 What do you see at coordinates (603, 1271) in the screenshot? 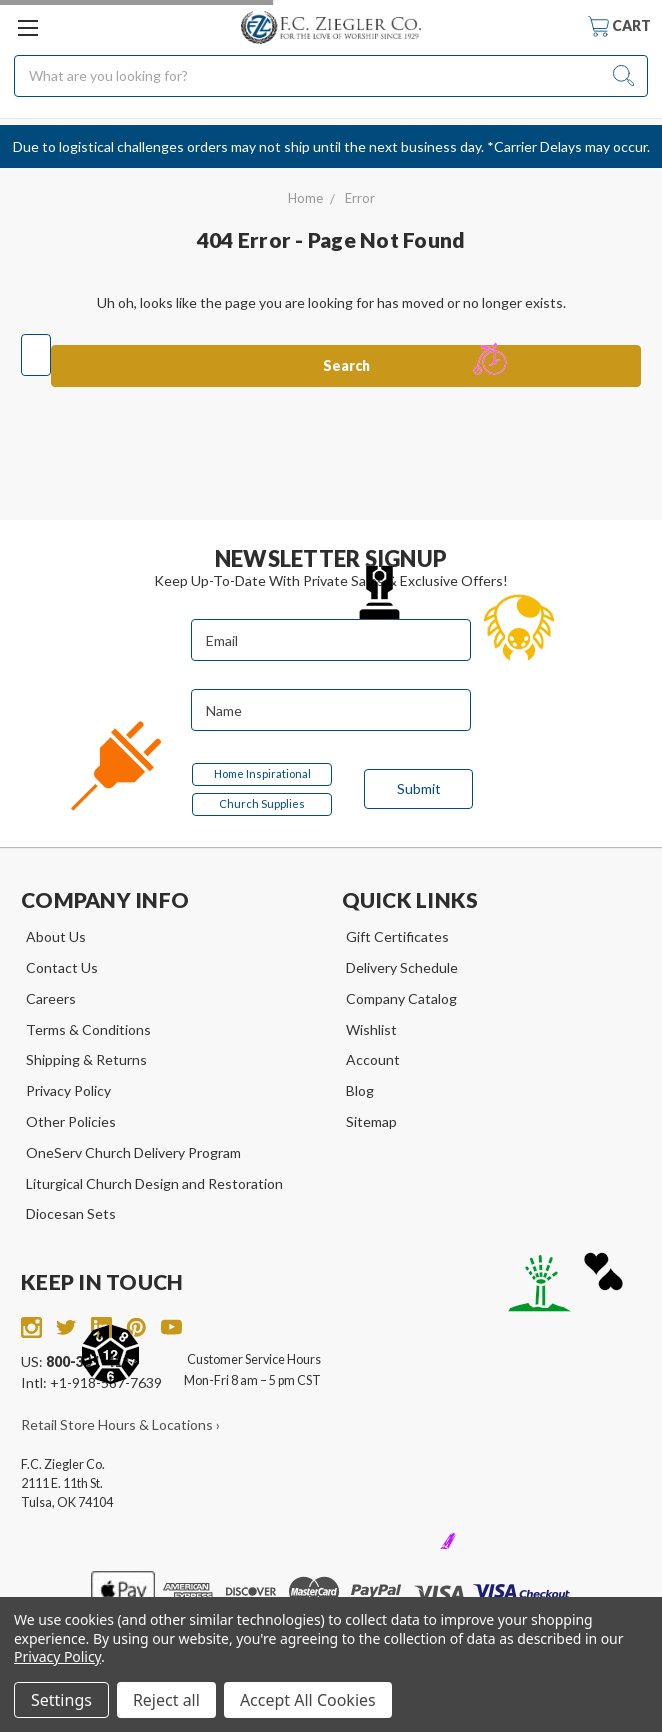
I see `toggle between like and dislike` at bounding box center [603, 1271].